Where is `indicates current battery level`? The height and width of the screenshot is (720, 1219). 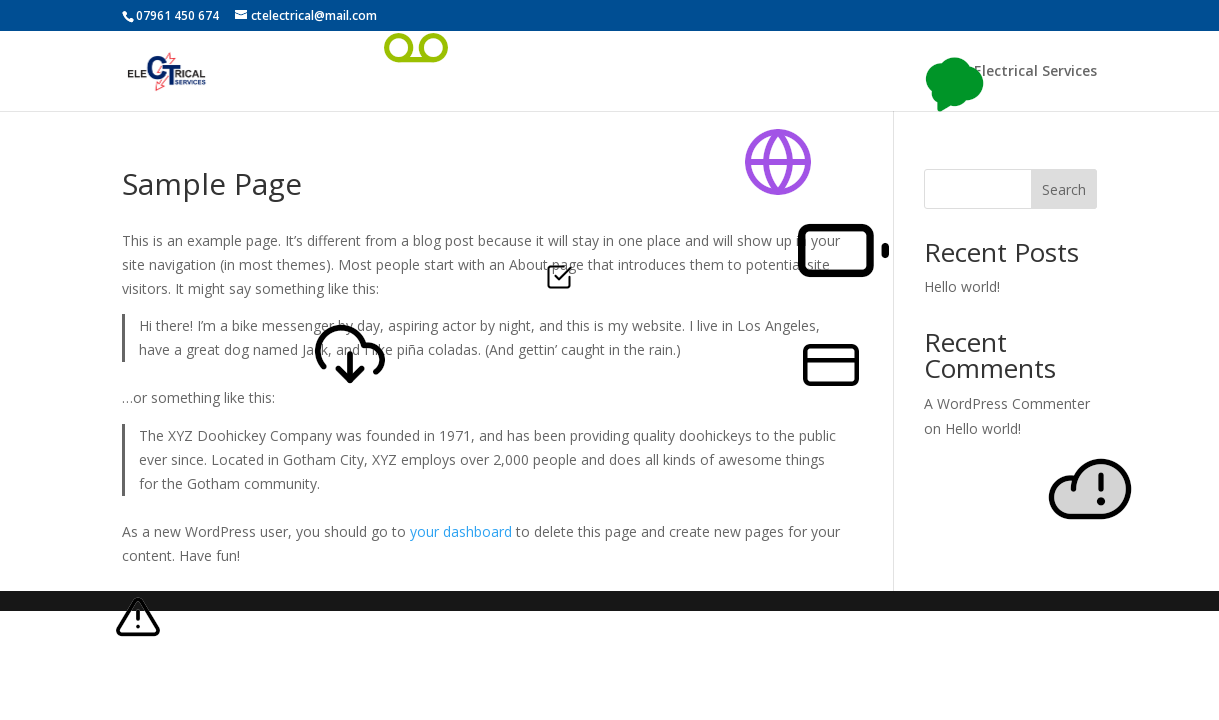
indicates current battery level is located at coordinates (843, 250).